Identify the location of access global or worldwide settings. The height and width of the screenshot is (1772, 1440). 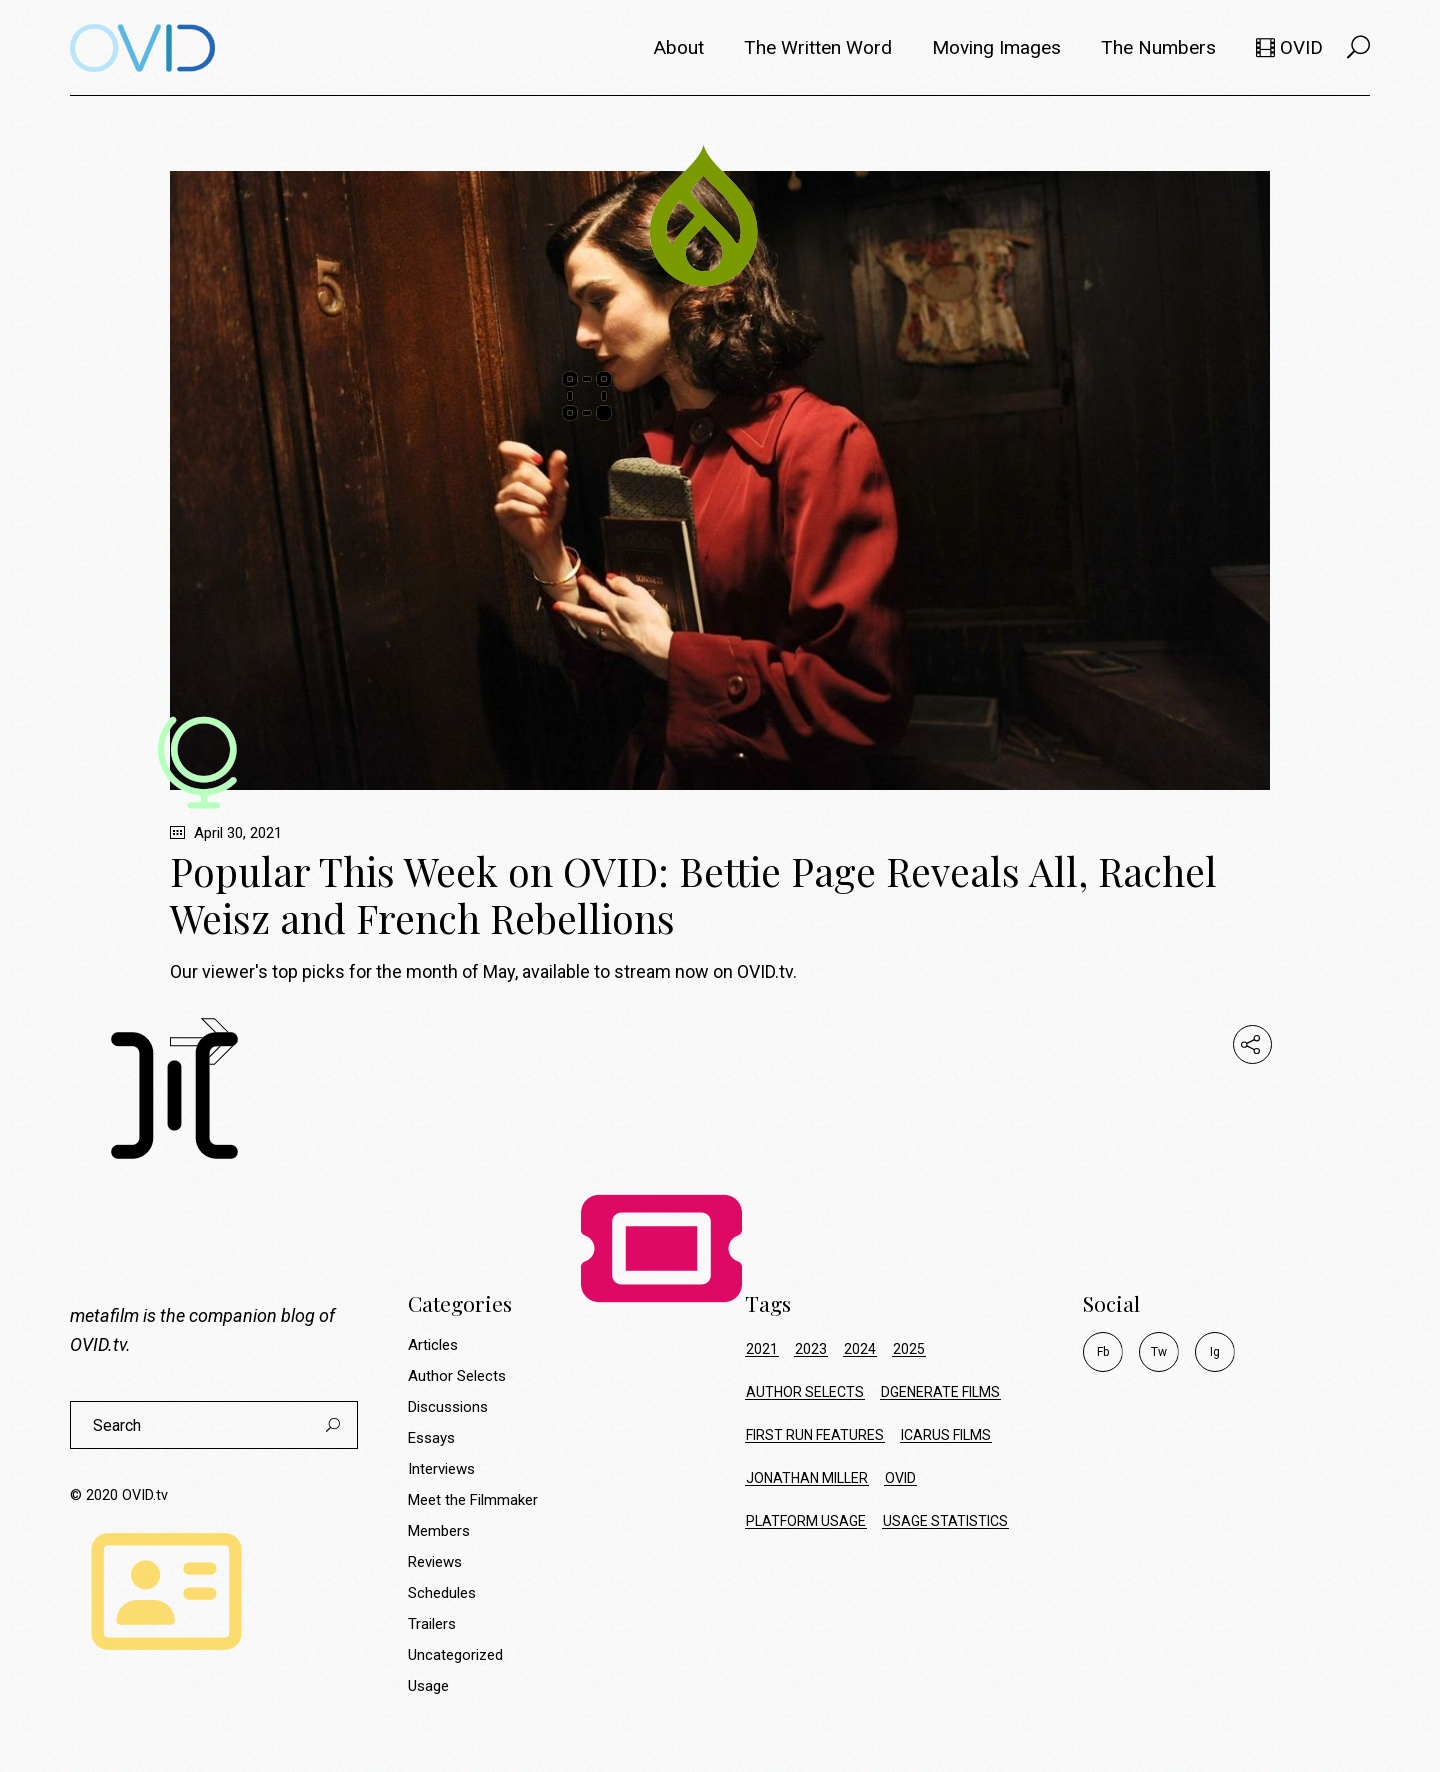
(200, 759).